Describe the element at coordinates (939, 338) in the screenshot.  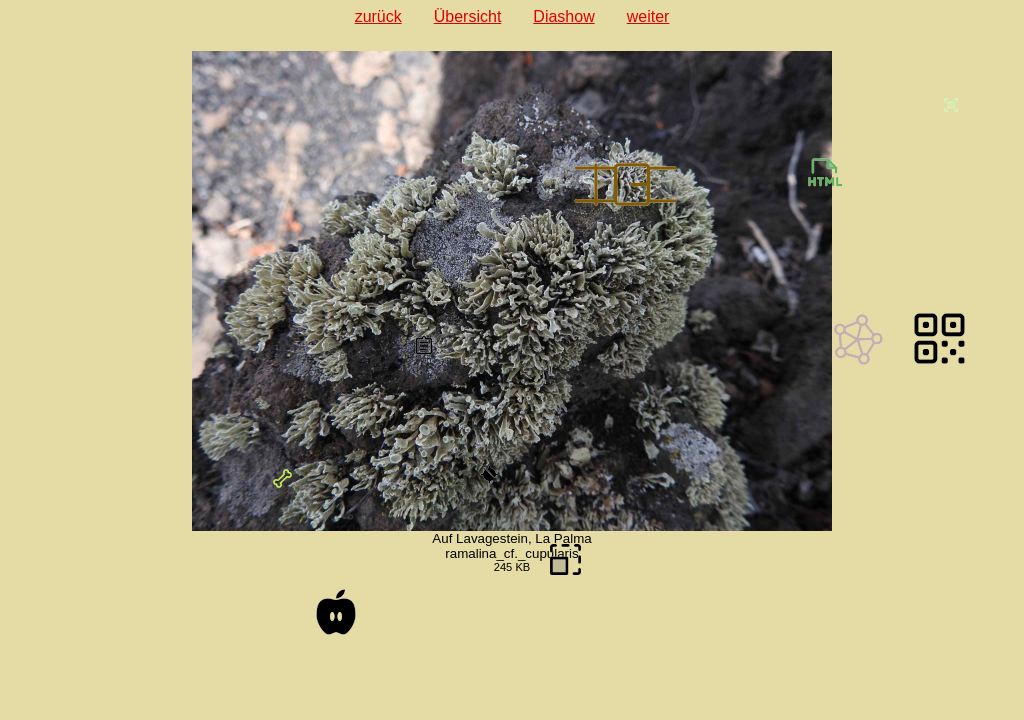
I see `scan or generate a qr code` at that location.